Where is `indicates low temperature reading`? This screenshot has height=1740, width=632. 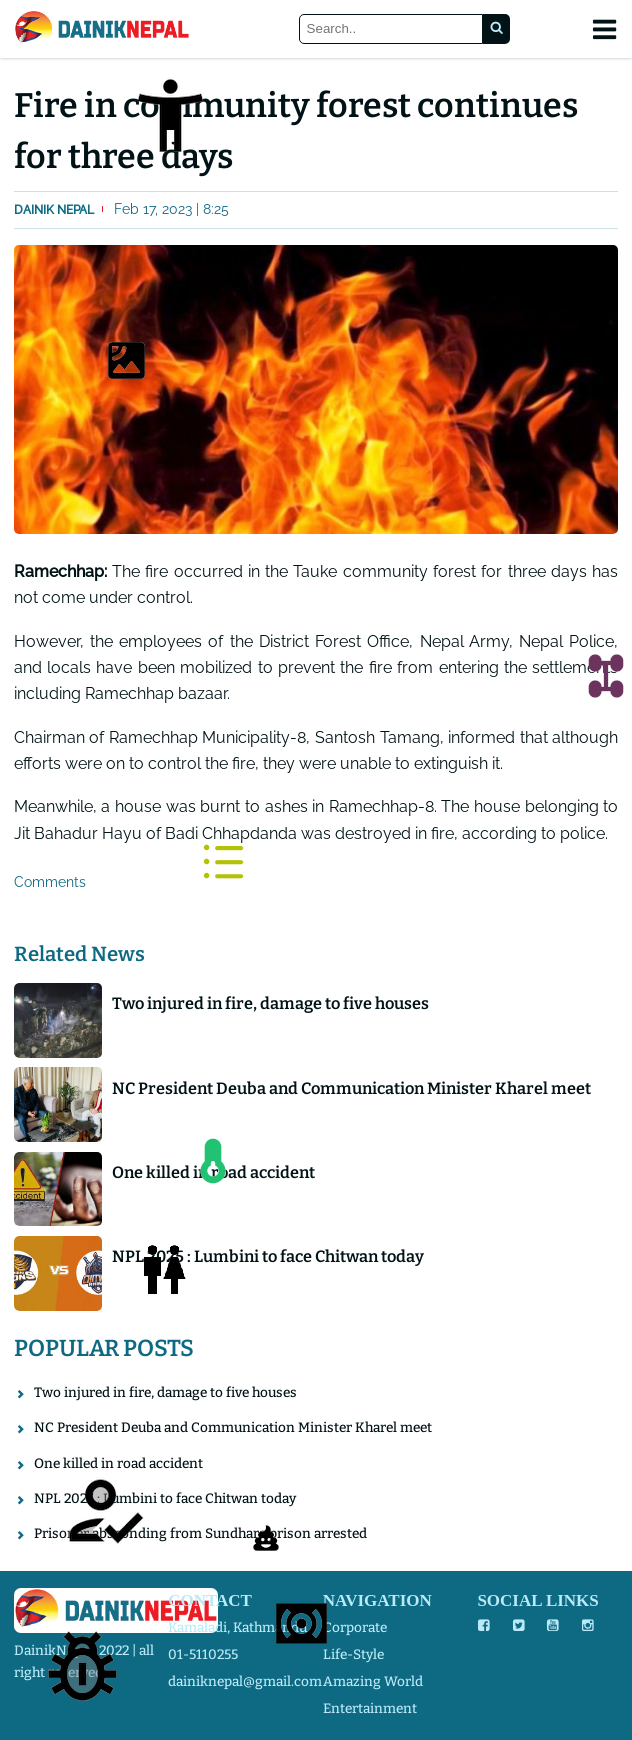 indicates low temperature reading is located at coordinates (213, 1161).